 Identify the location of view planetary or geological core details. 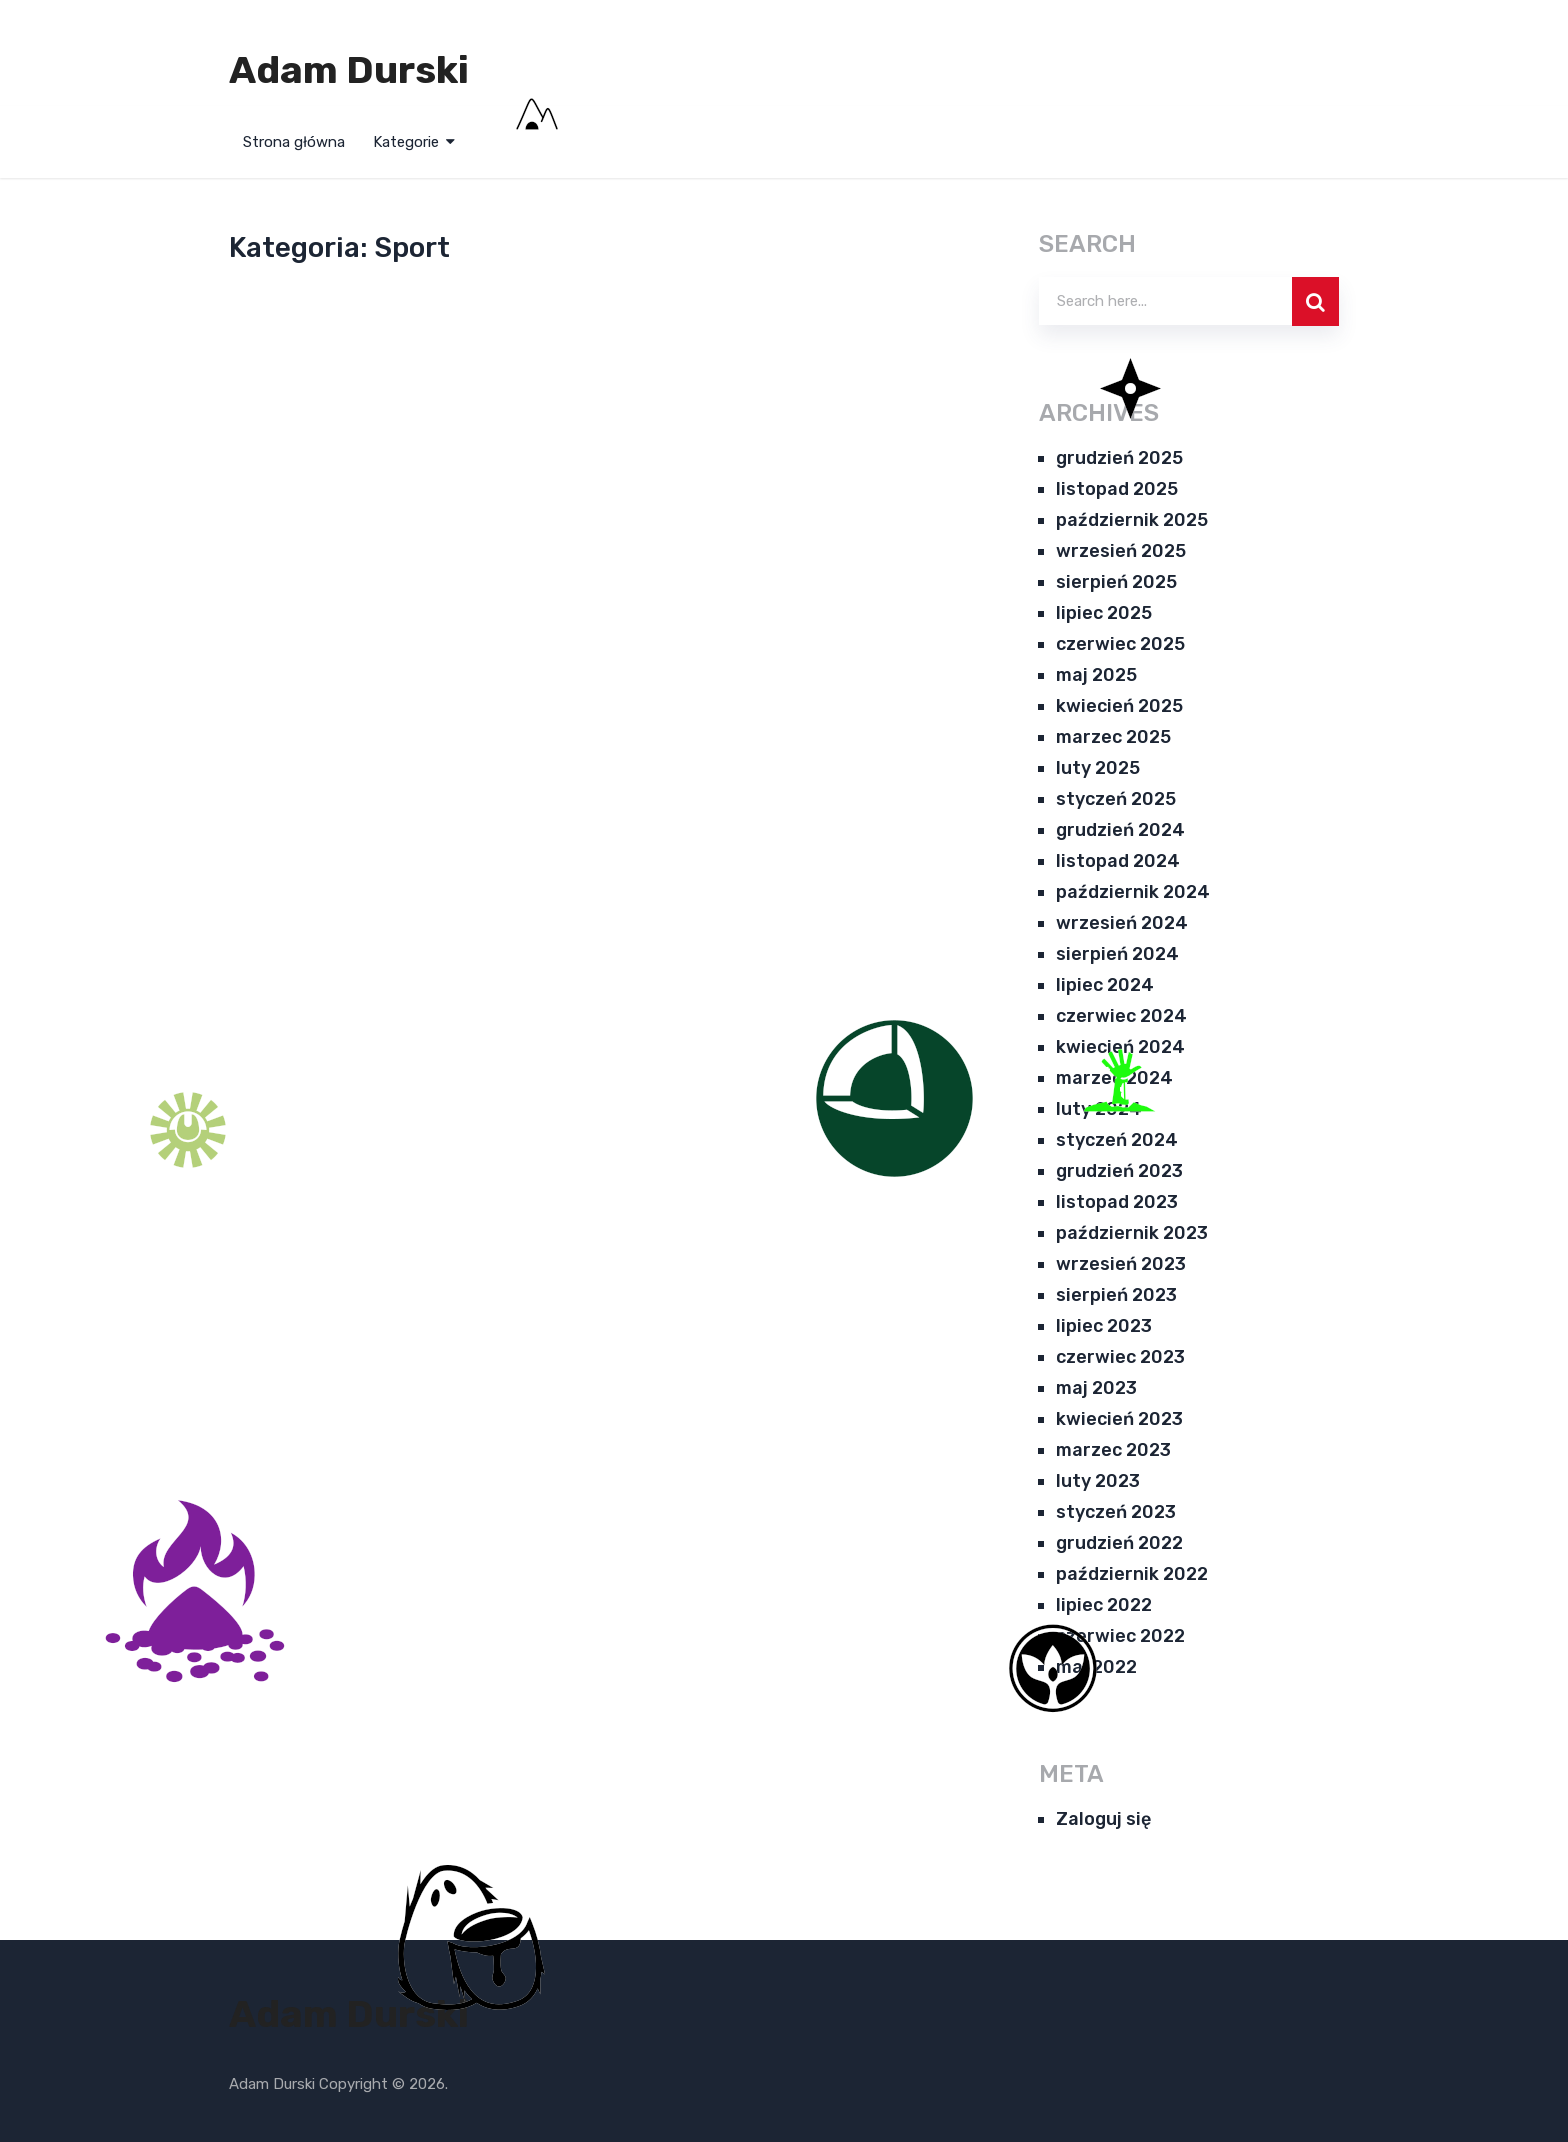
(894, 1098).